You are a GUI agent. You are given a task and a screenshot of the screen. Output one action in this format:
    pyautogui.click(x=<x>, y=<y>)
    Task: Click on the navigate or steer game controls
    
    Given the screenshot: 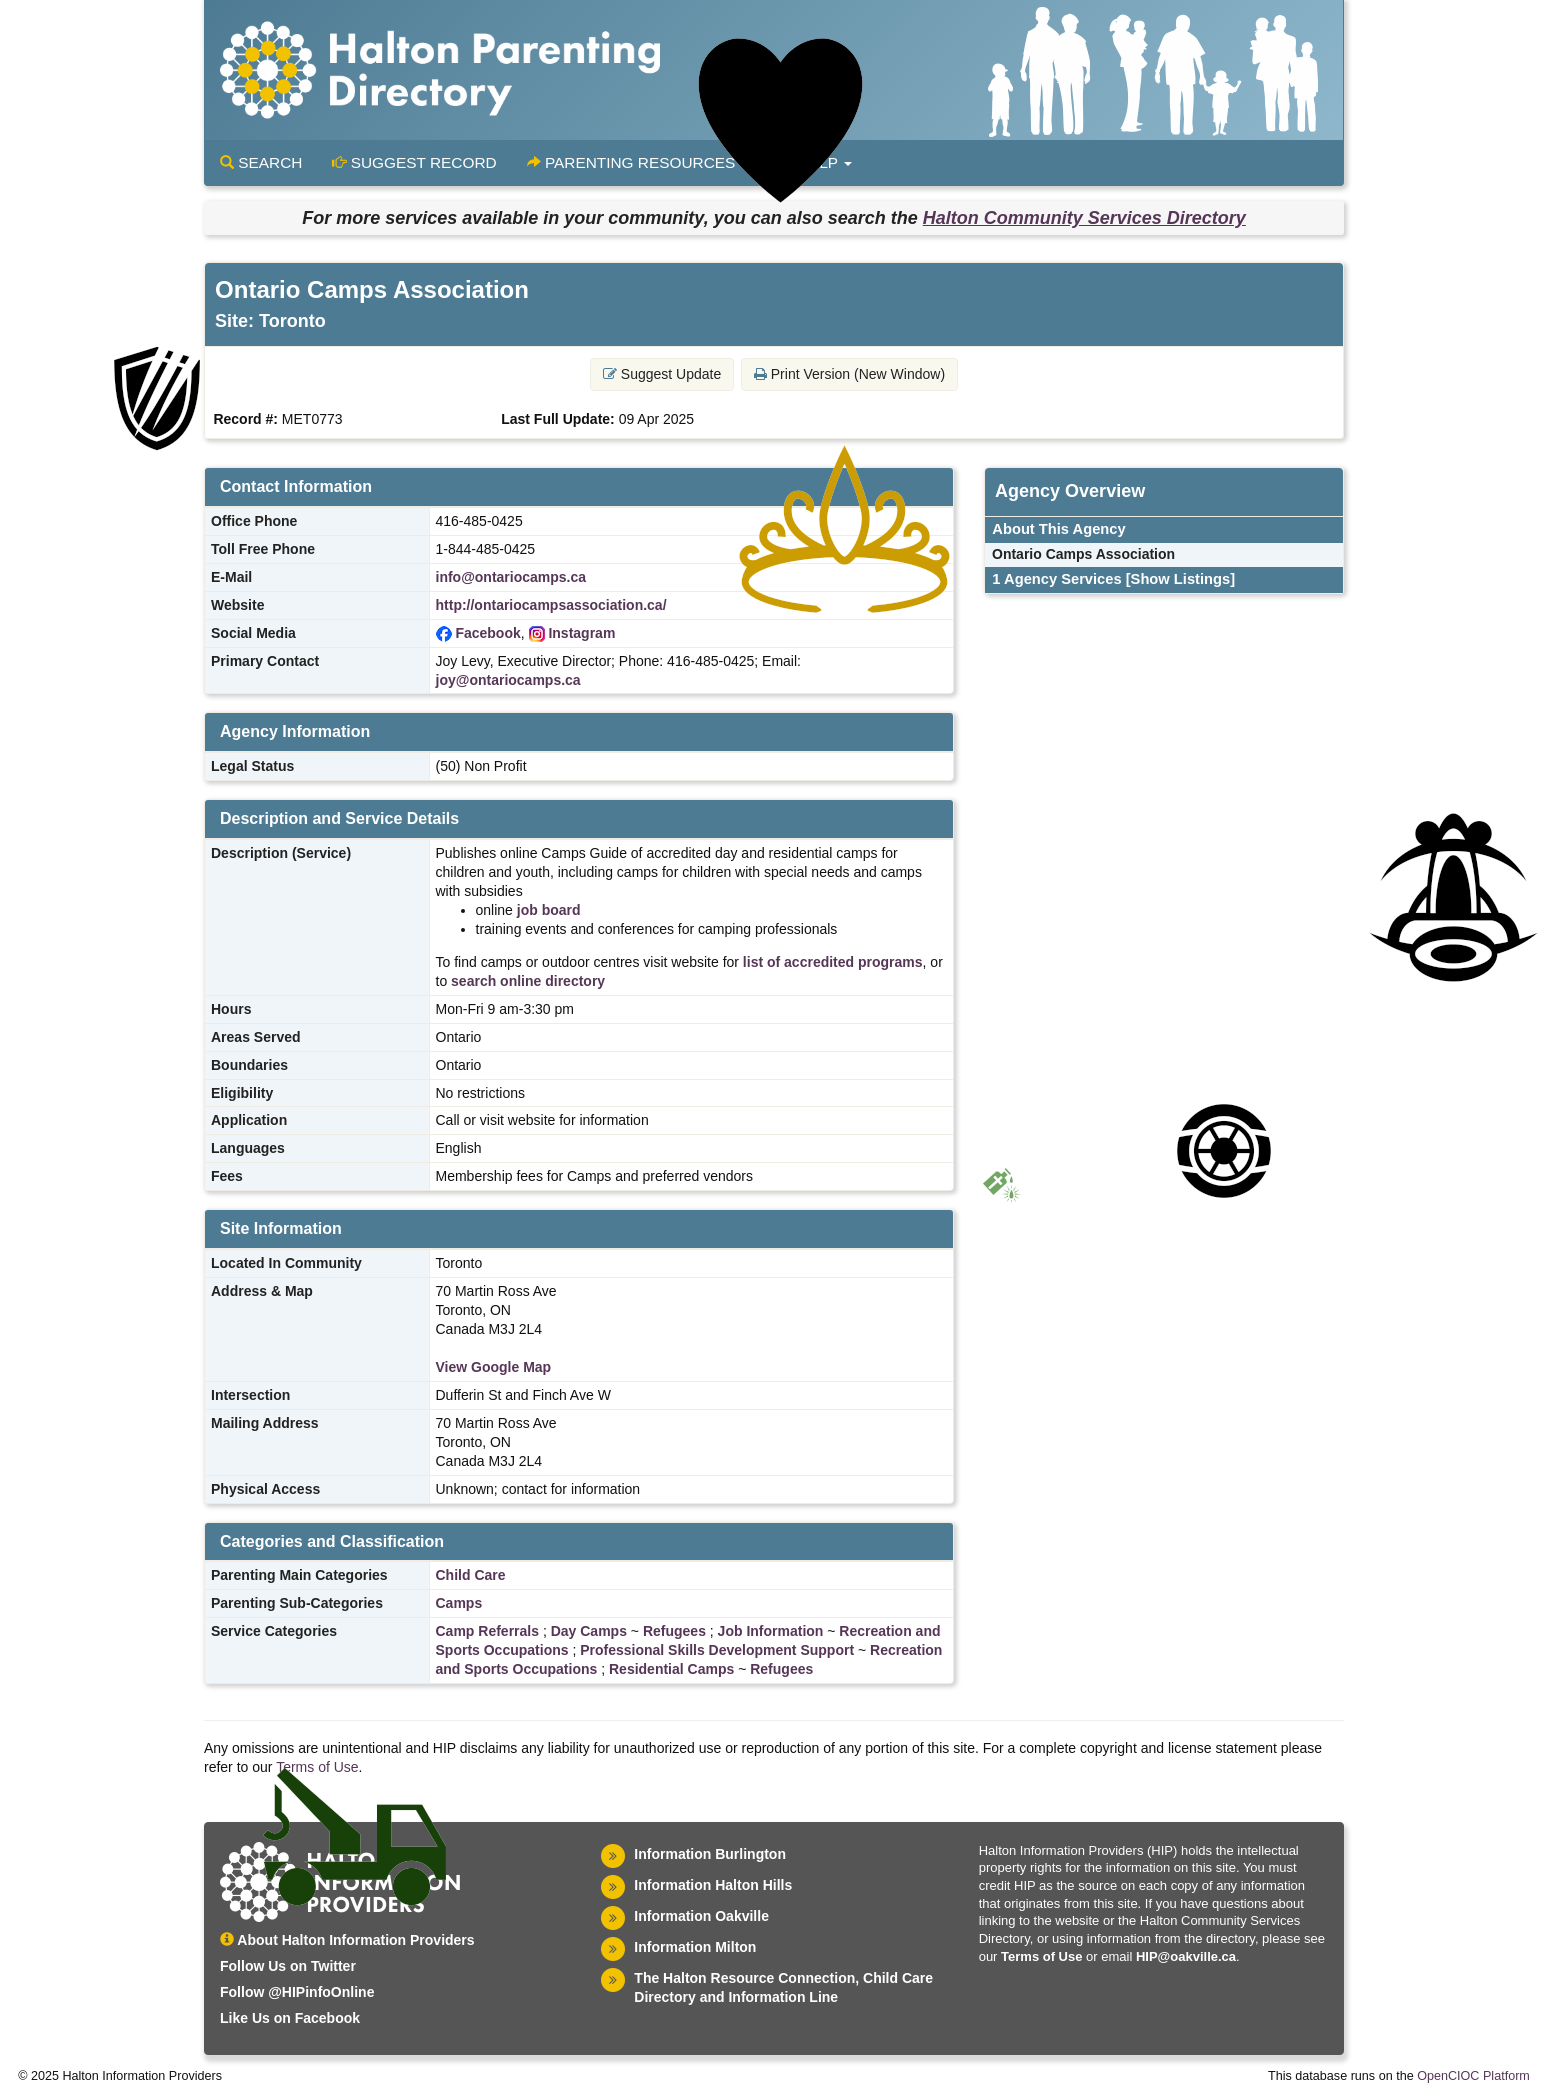 What is the action you would take?
    pyautogui.click(x=1224, y=1151)
    